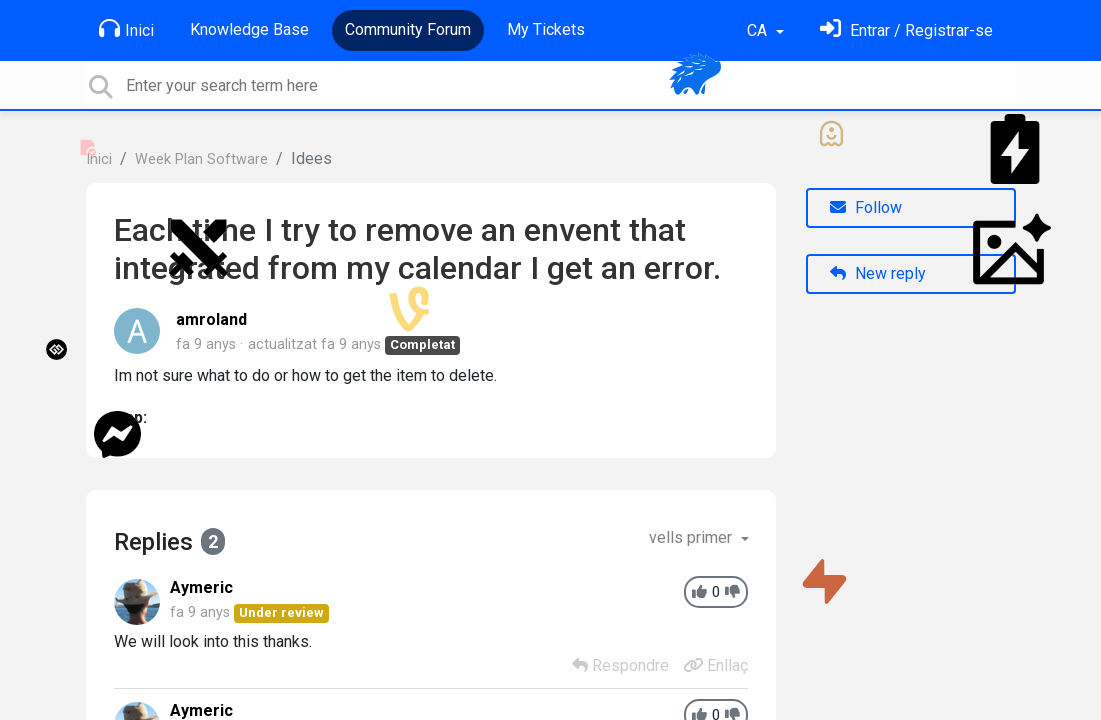  Describe the element at coordinates (831, 133) in the screenshot. I see `fun ghost avatar or profile icon` at that location.